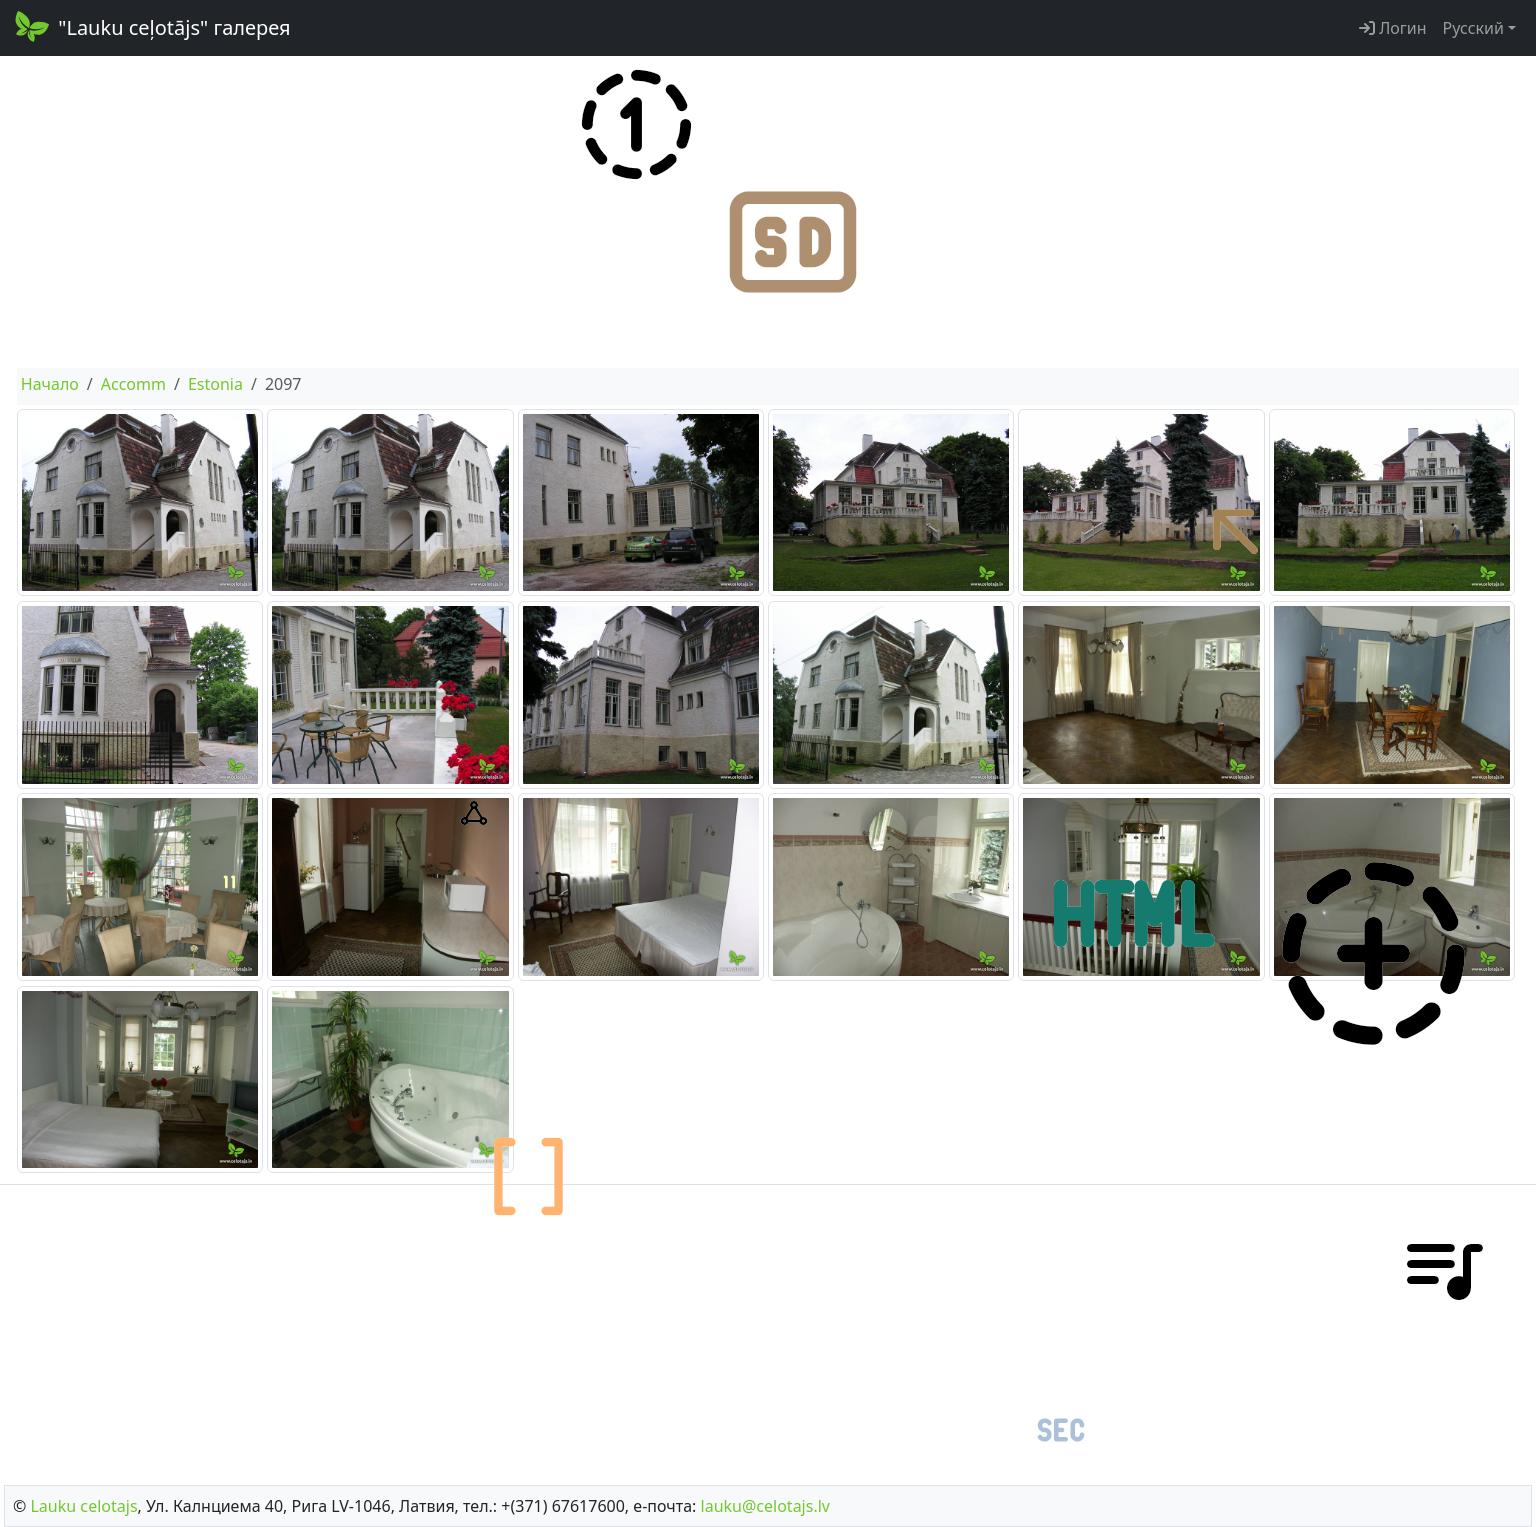 Image resolution: width=1536 pixels, height=1527 pixels. What do you see at coordinates (793, 242) in the screenshot?
I see `indicates standard definition video quality` at bounding box center [793, 242].